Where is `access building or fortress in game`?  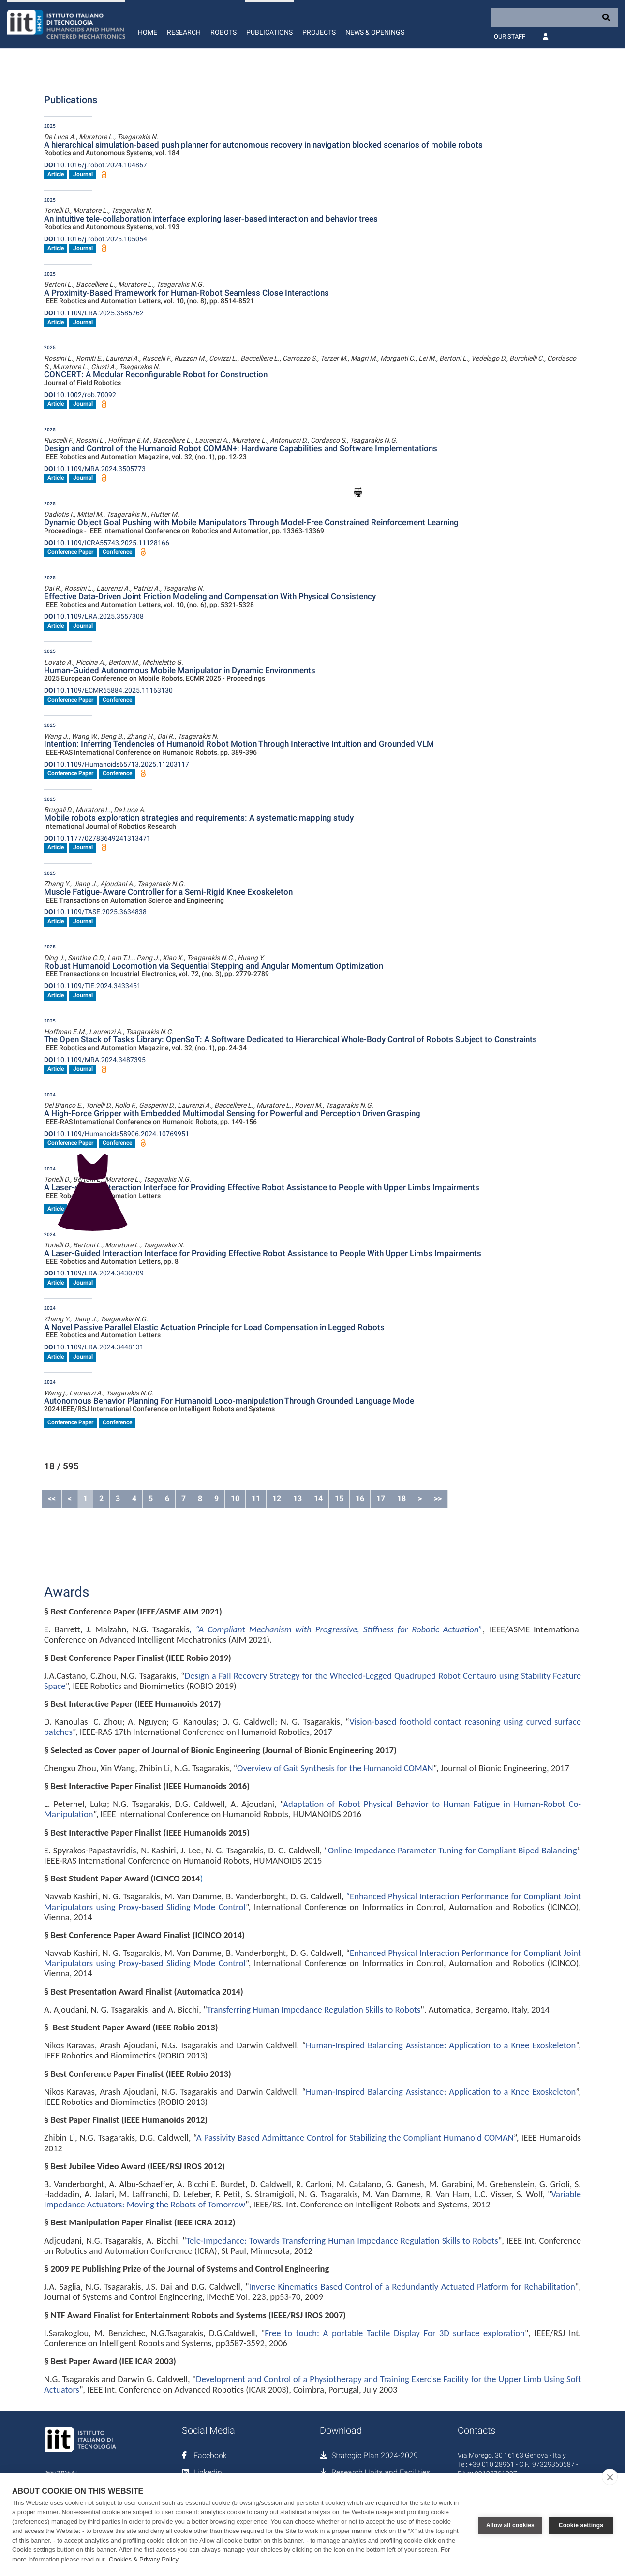 access building or fortress in game is located at coordinates (358, 492).